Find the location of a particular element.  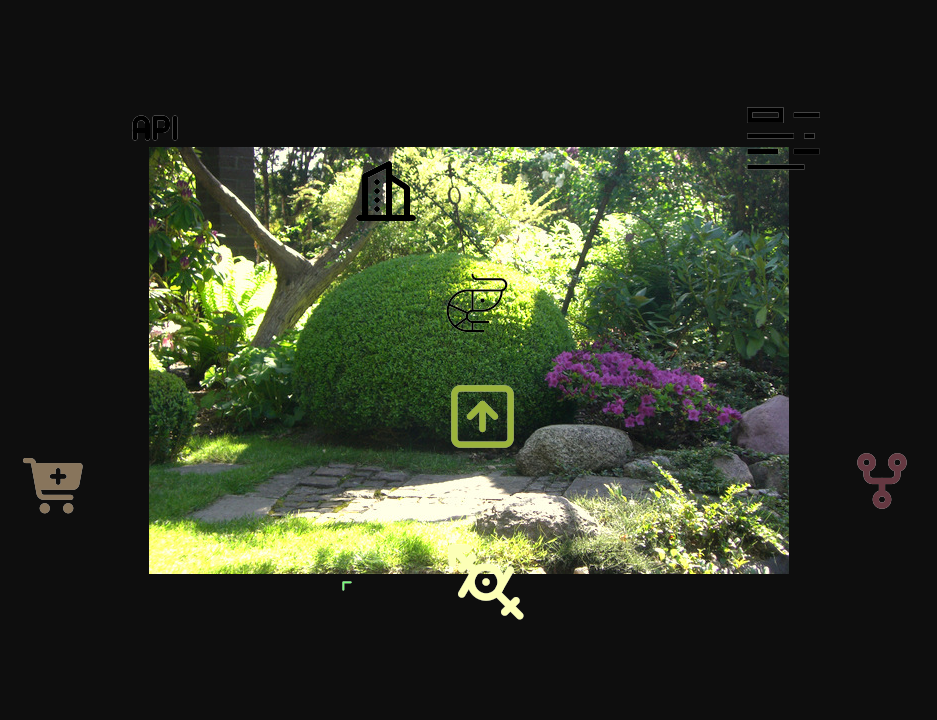

add item to shopping cart is located at coordinates (56, 486).